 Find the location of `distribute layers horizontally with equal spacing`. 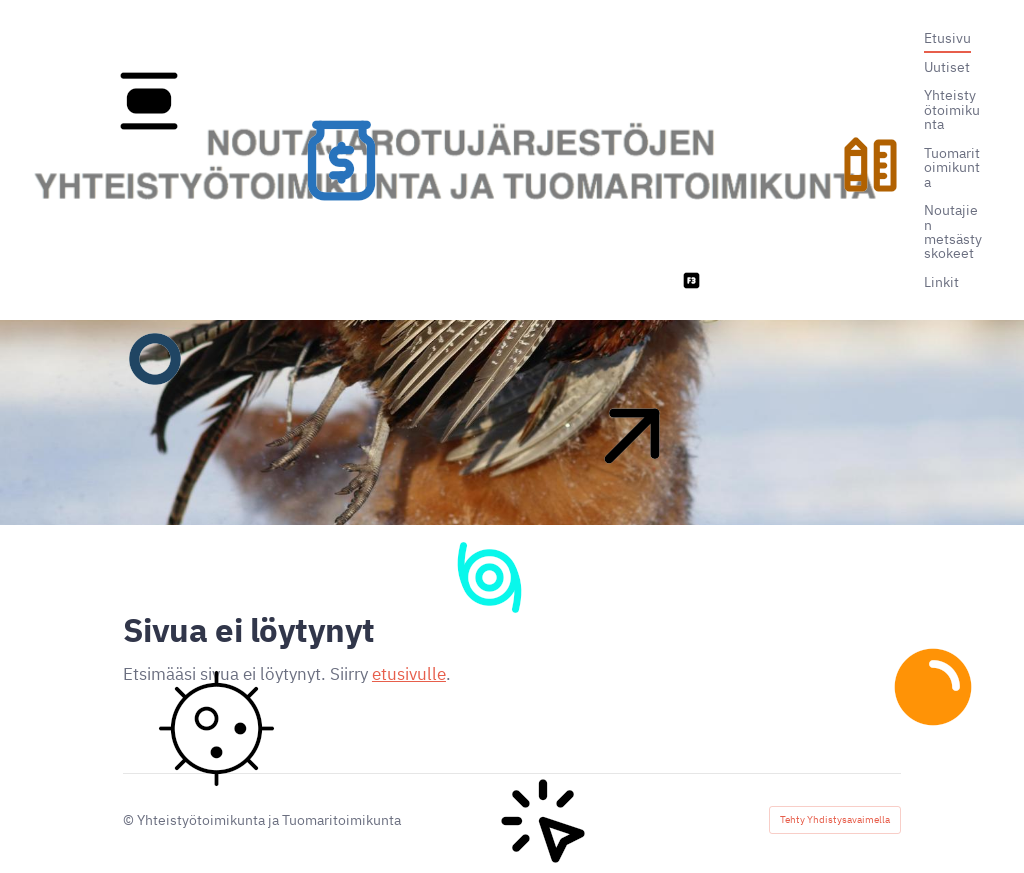

distribute layers horizontally with equal spacing is located at coordinates (149, 101).